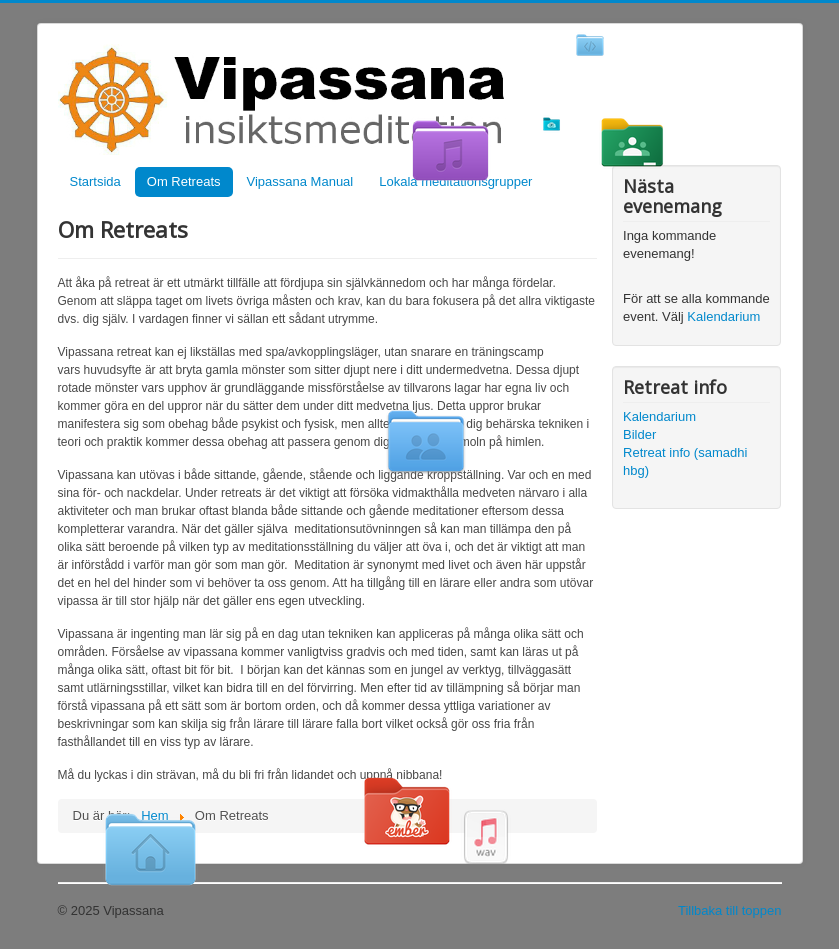 Image resolution: width=839 pixels, height=949 pixels. Describe the element at coordinates (150, 849) in the screenshot. I see `open your home folder` at that location.